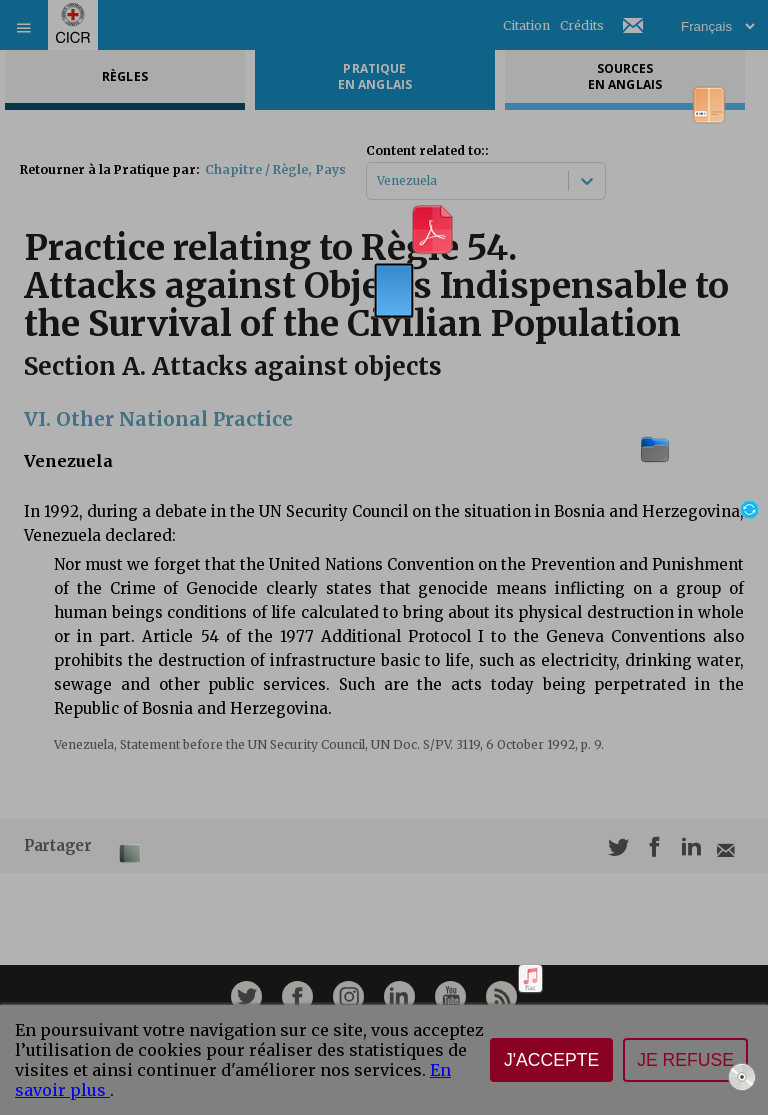  Describe the element at coordinates (749, 509) in the screenshot. I see `indicates file sync in progress` at that location.